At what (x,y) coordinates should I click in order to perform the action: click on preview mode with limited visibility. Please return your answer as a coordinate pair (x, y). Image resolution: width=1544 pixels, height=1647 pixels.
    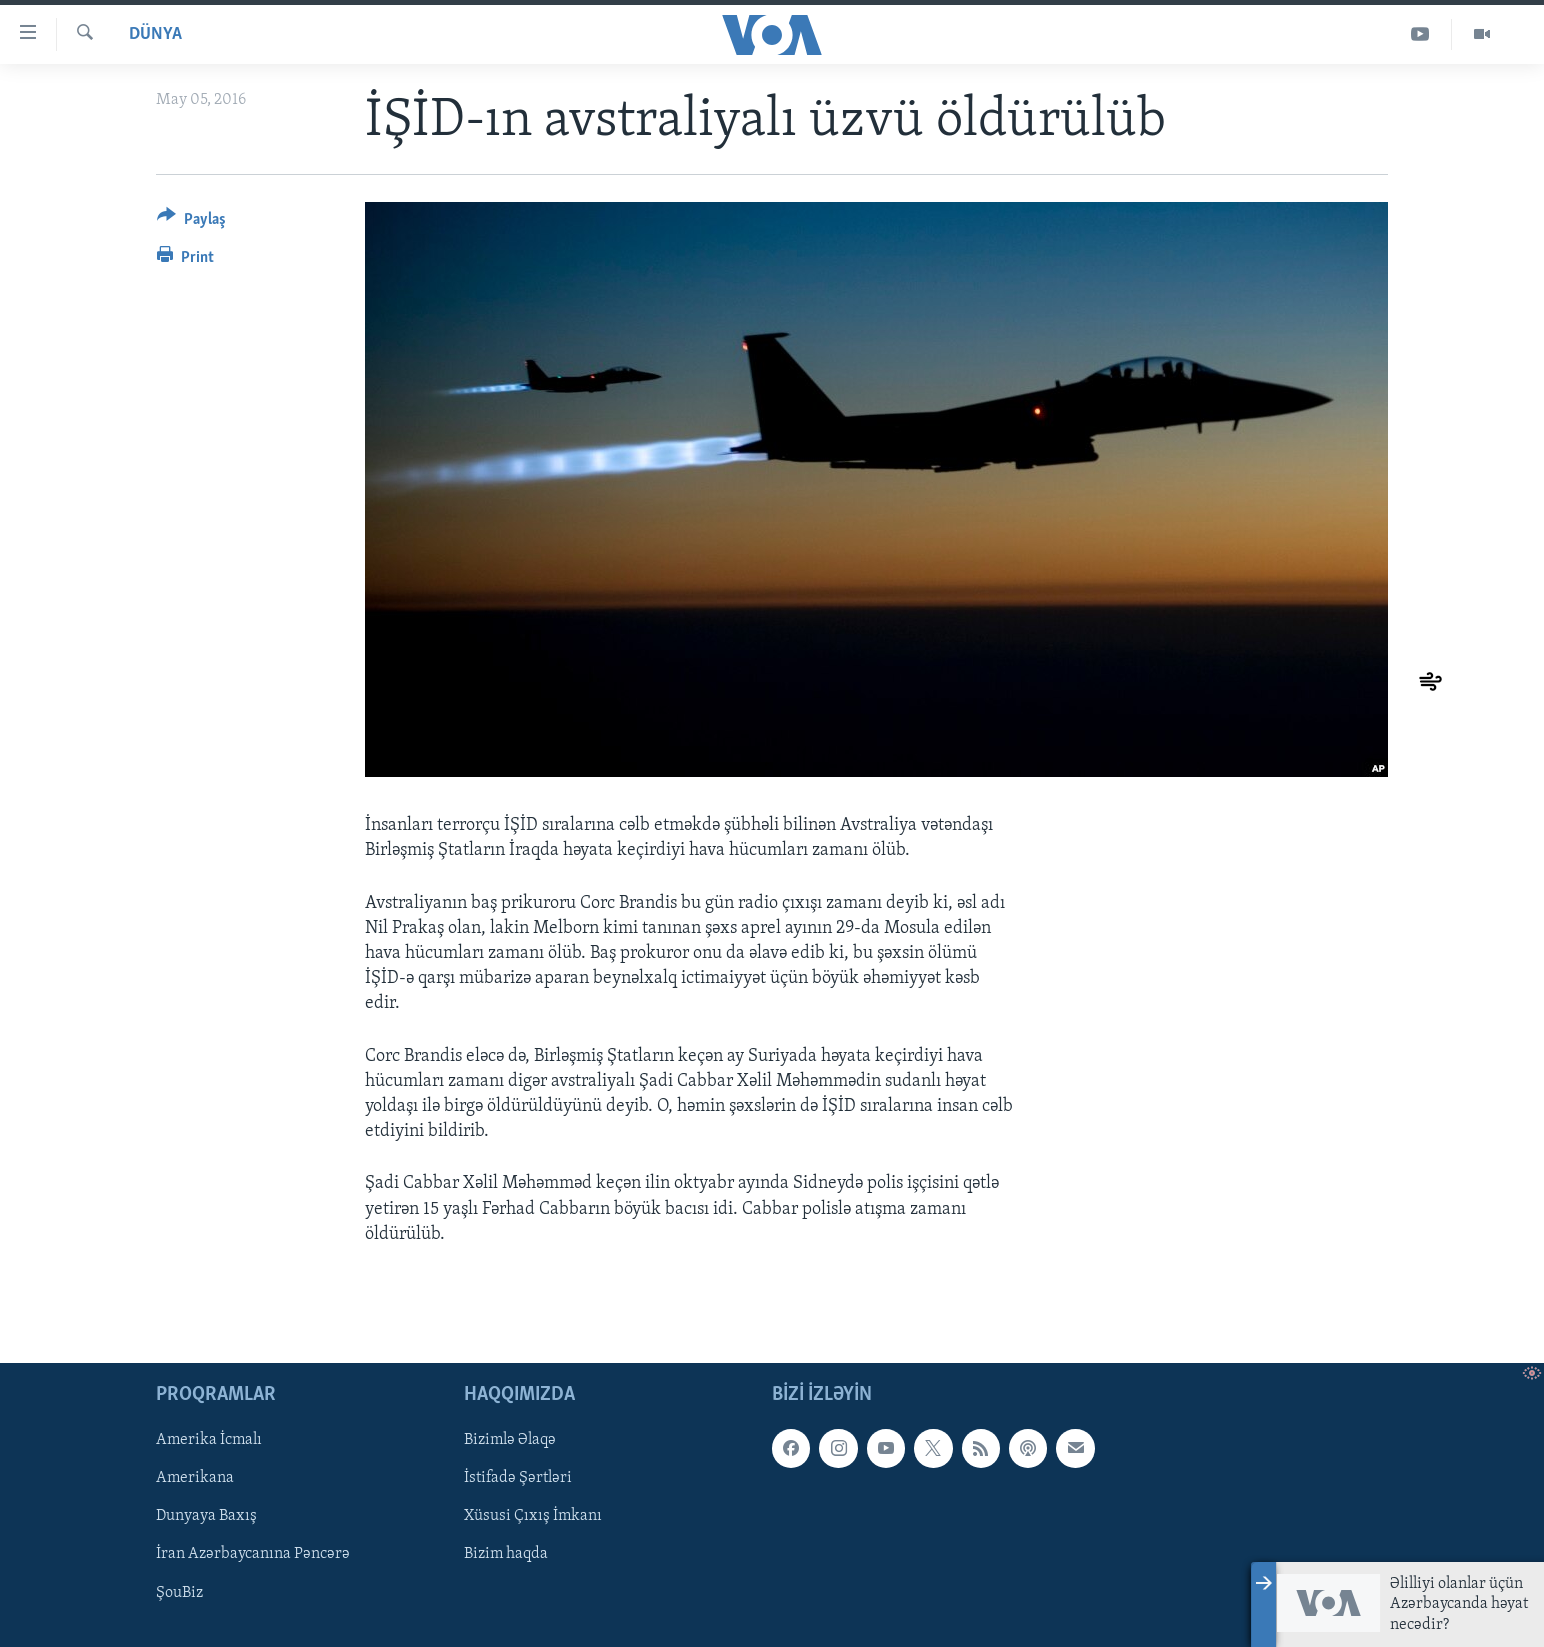
    Looking at the image, I should click on (1532, 1373).